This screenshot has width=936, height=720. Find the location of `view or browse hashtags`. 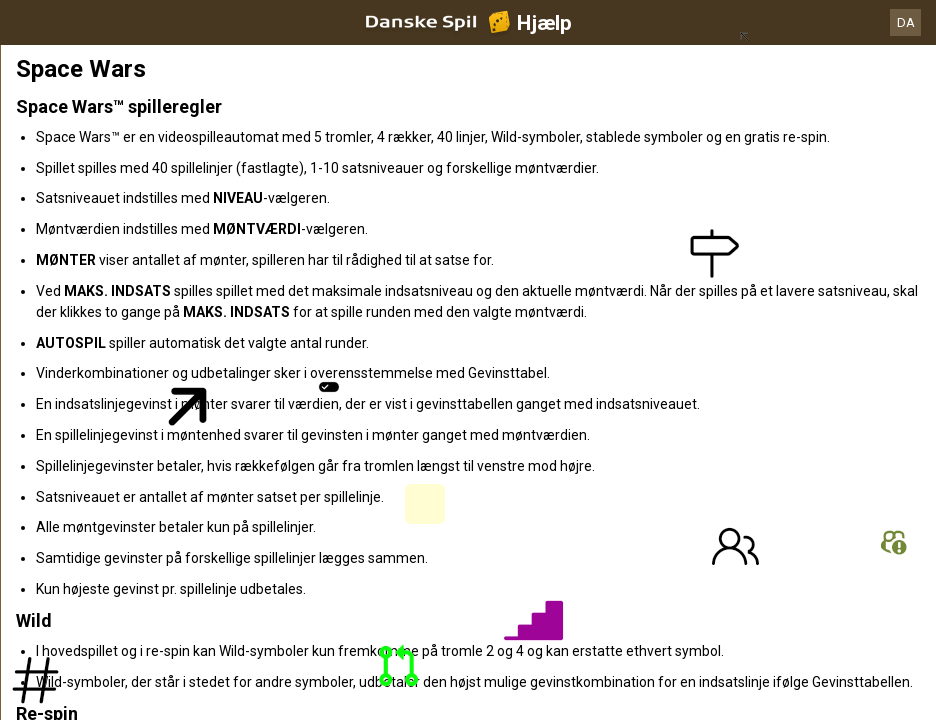

view or browse hashtags is located at coordinates (35, 680).